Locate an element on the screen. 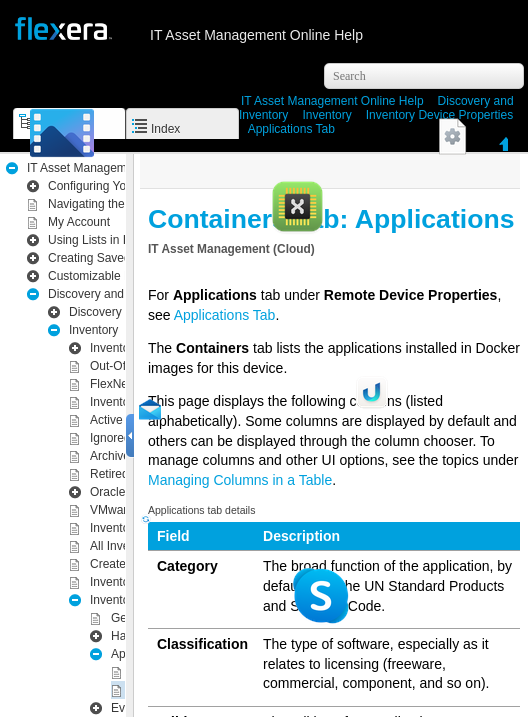 This screenshot has width=528, height=720. open CPU-X system information app is located at coordinates (297, 206).